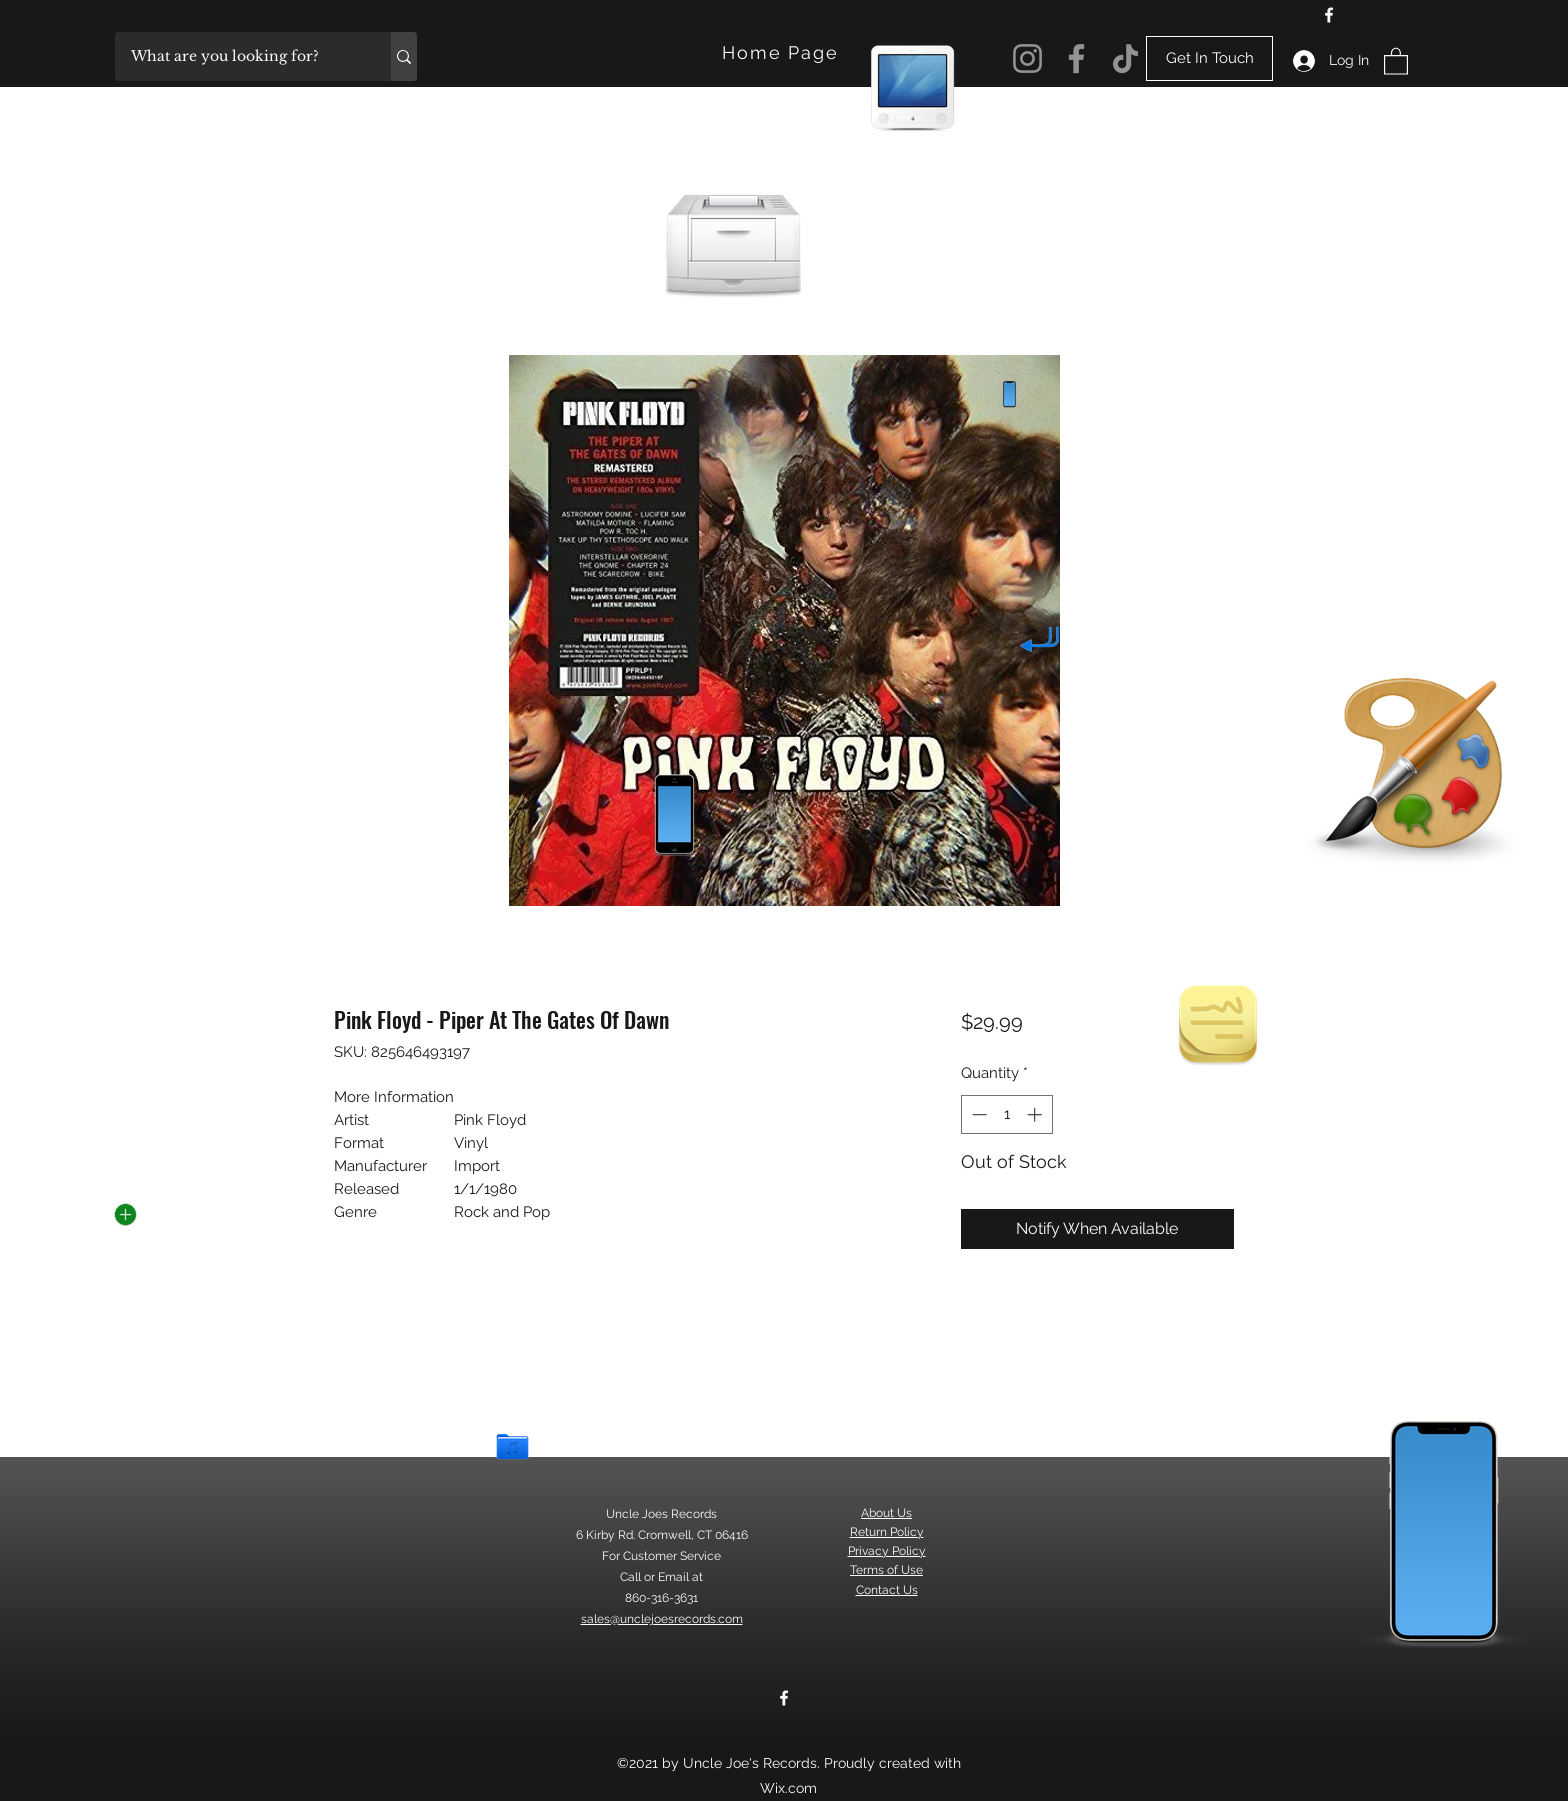 Image resolution: width=1568 pixels, height=1801 pixels. I want to click on iPhone XR device icon, so click(1009, 394).